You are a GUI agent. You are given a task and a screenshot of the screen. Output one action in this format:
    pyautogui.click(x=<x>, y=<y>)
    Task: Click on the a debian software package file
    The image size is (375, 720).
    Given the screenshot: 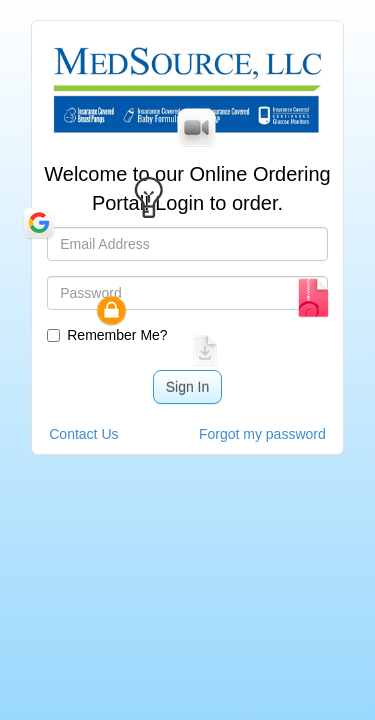 What is the action you would take?
    pyautogui.click(x=313, y=298)
    